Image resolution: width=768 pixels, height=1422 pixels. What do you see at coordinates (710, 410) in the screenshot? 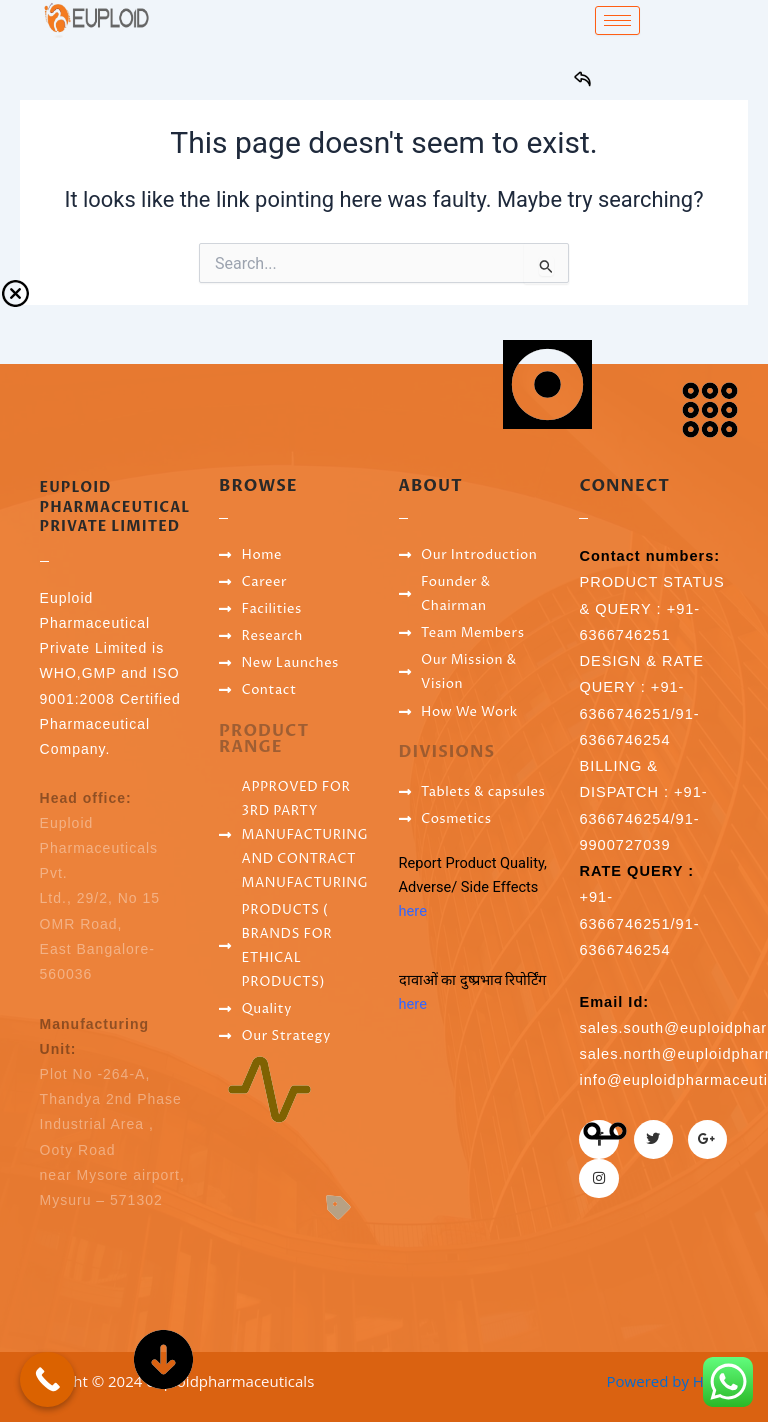
I see `open the dial pad` at bounding box center [710, 410].